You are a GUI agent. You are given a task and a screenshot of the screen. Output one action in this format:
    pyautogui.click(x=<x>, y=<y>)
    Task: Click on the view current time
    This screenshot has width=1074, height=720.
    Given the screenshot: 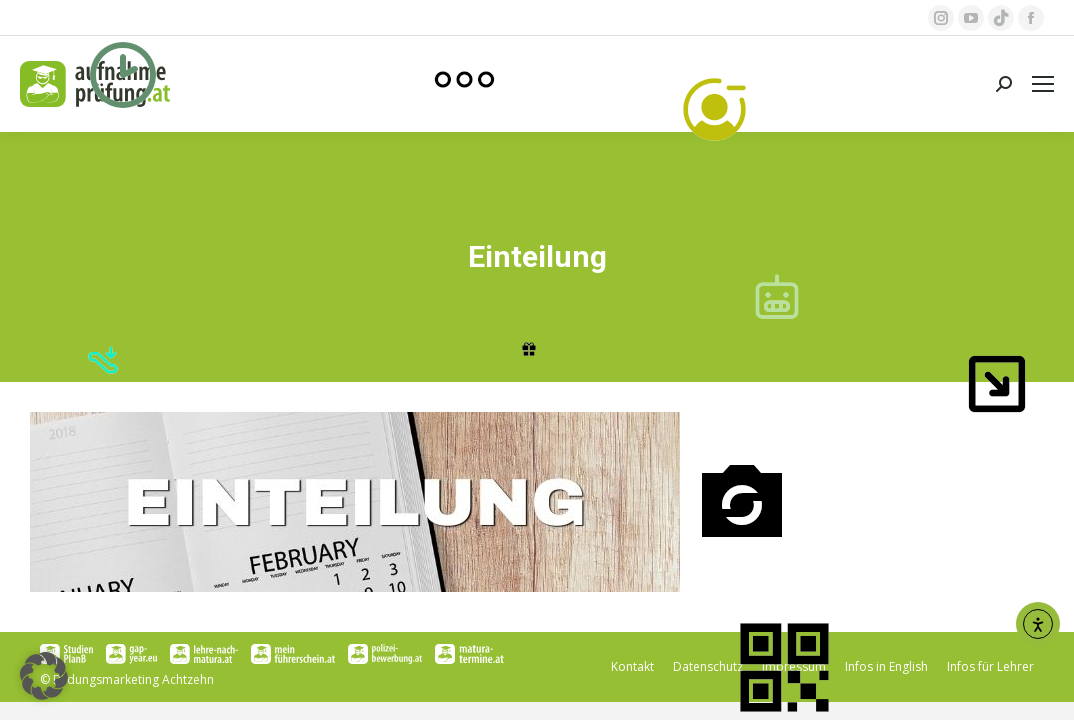 What is the action you would take?
    pyautogui.click(x=123, y=75)
    